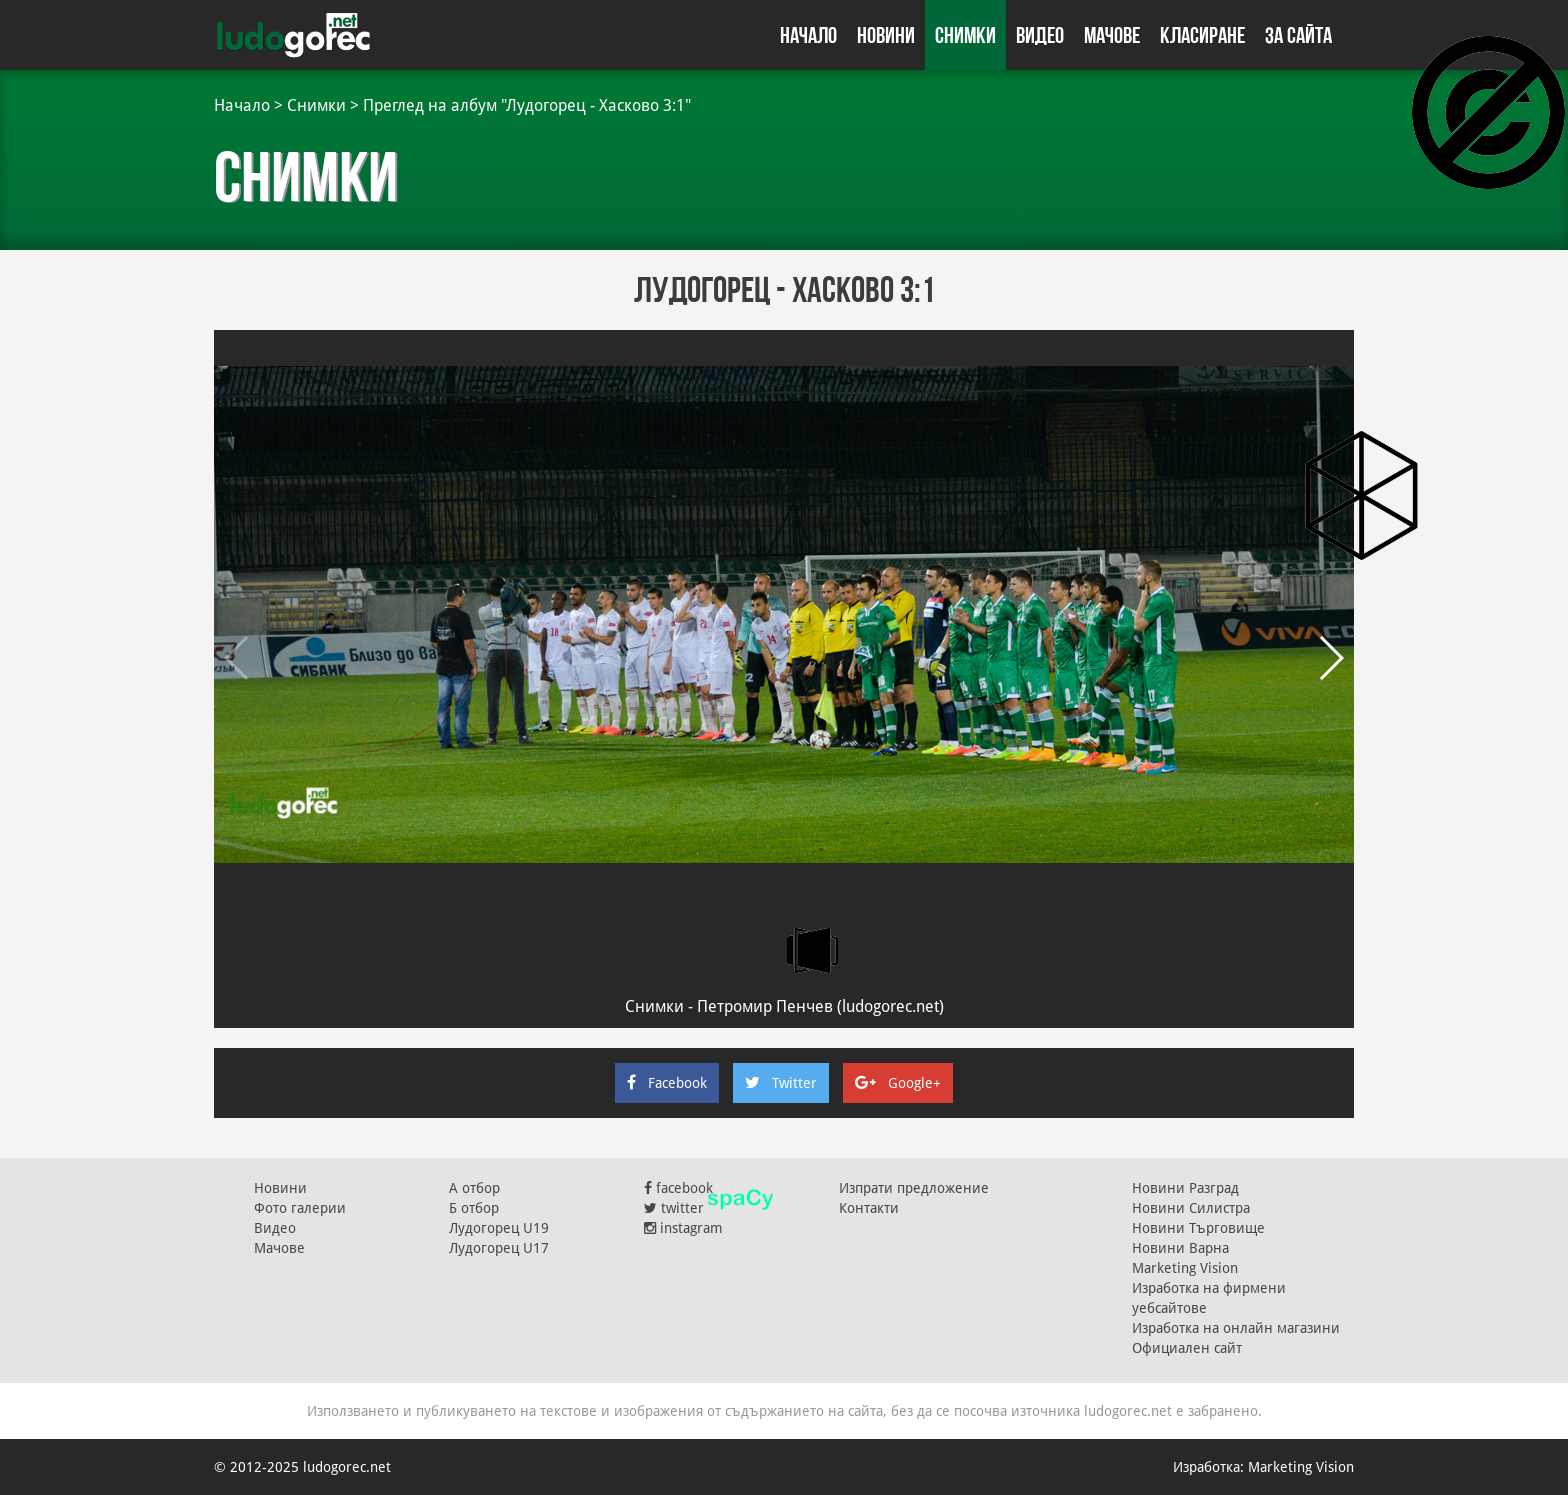 The height and width of the screenshot is (1495, 1568). What do you see at coordinates (812, 950) in the screenshot?
I see `reveal.js presentation framework logo` at bounding box center [812, 950].